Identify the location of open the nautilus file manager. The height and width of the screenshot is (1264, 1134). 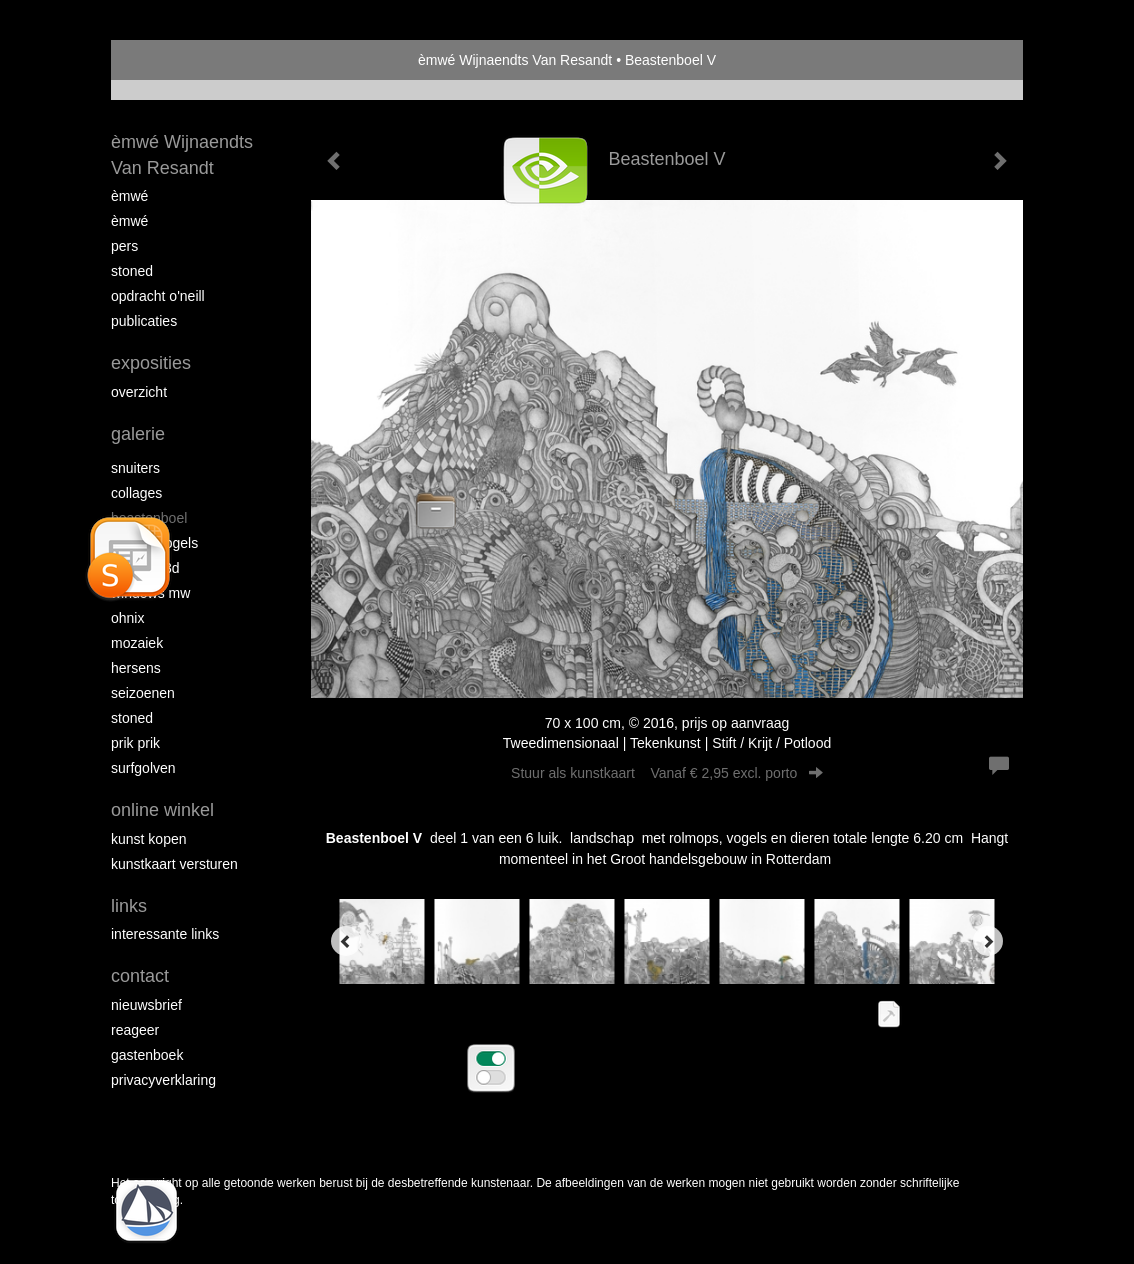
(436, 510).